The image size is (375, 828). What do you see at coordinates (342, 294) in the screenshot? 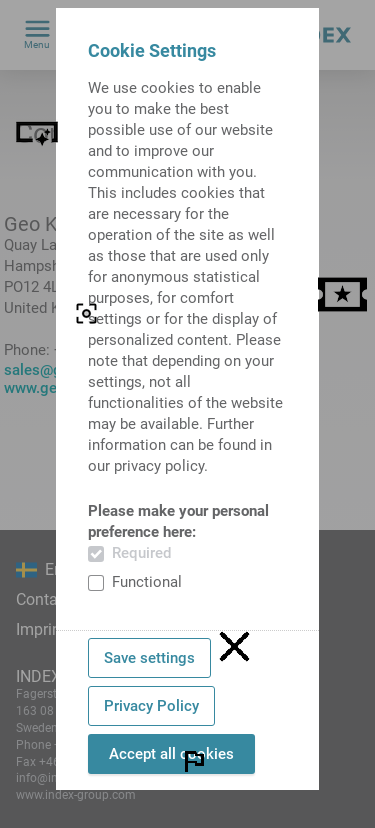
I see `view your tickets or passes` at bounding box center [342, 294].